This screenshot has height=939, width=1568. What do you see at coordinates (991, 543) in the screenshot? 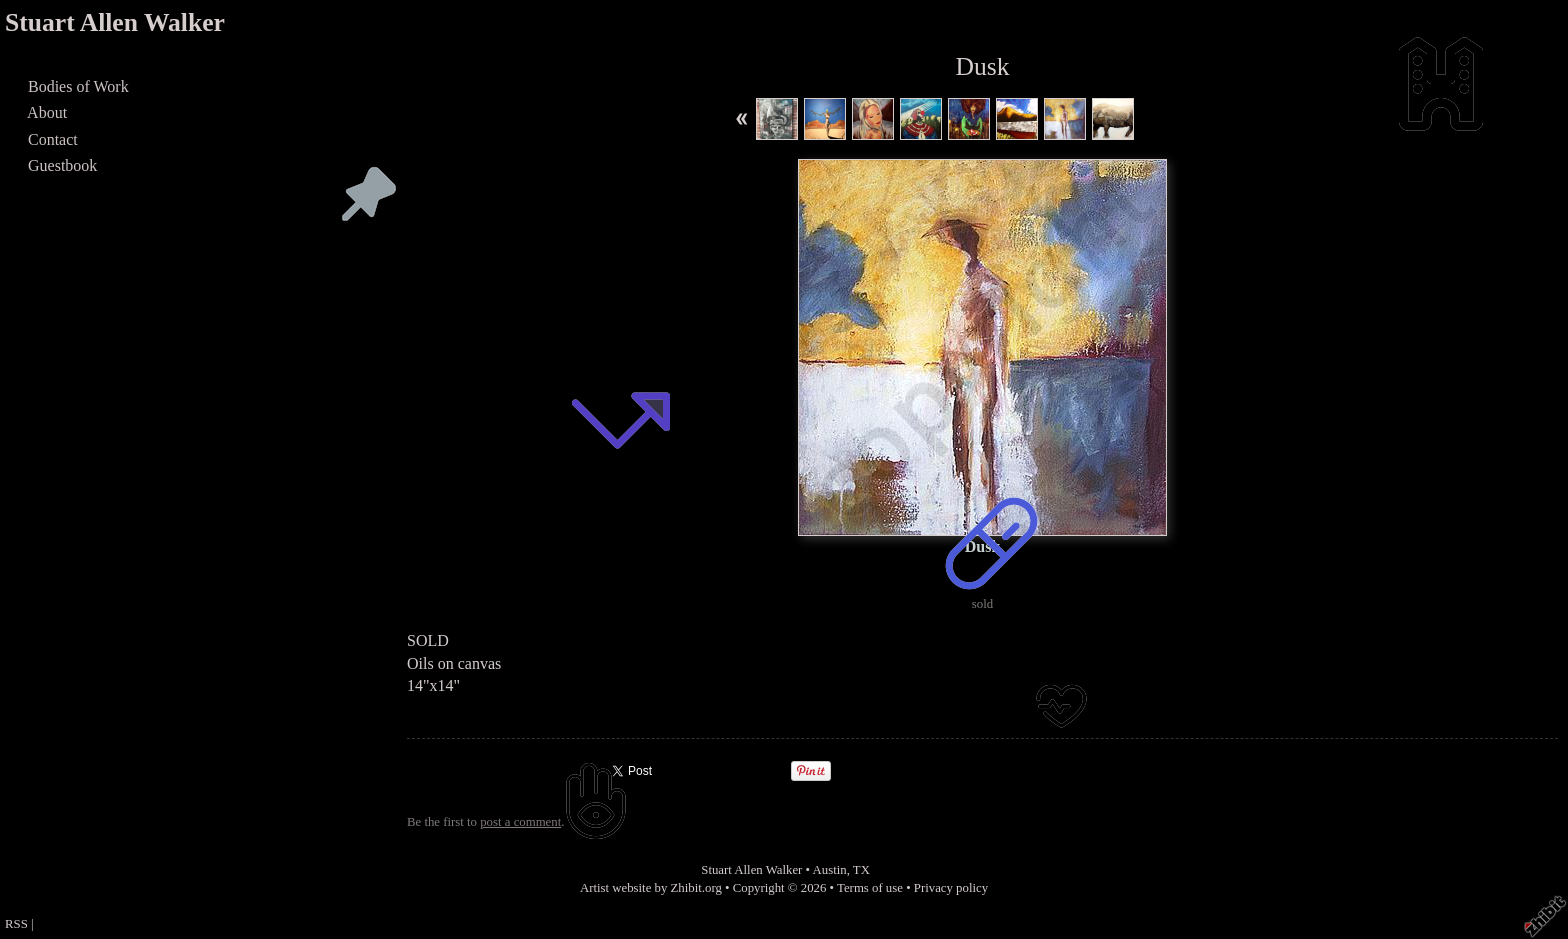
I see `access medication reminders` at bounding box center [991, 543].